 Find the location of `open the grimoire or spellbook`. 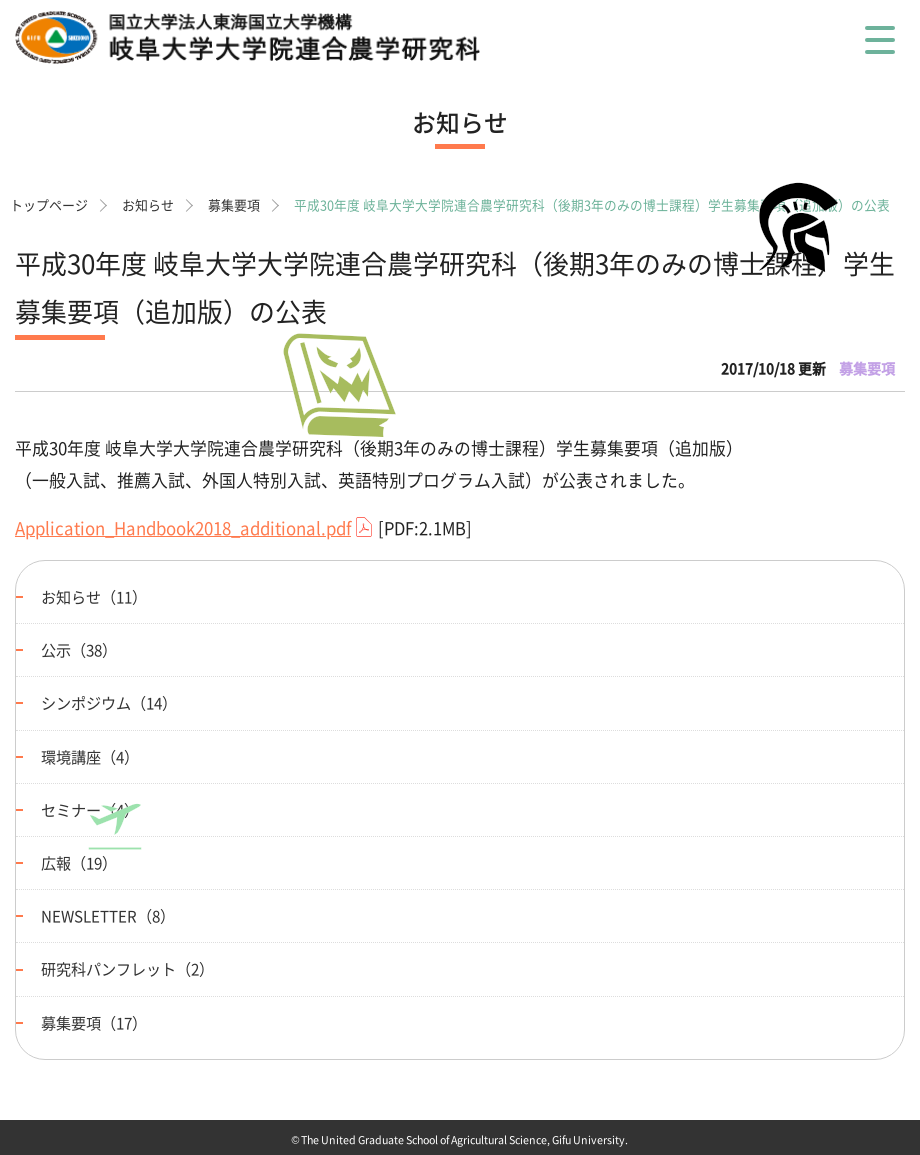

open the grimoire or spellbook is located at coordinates (338, 387).